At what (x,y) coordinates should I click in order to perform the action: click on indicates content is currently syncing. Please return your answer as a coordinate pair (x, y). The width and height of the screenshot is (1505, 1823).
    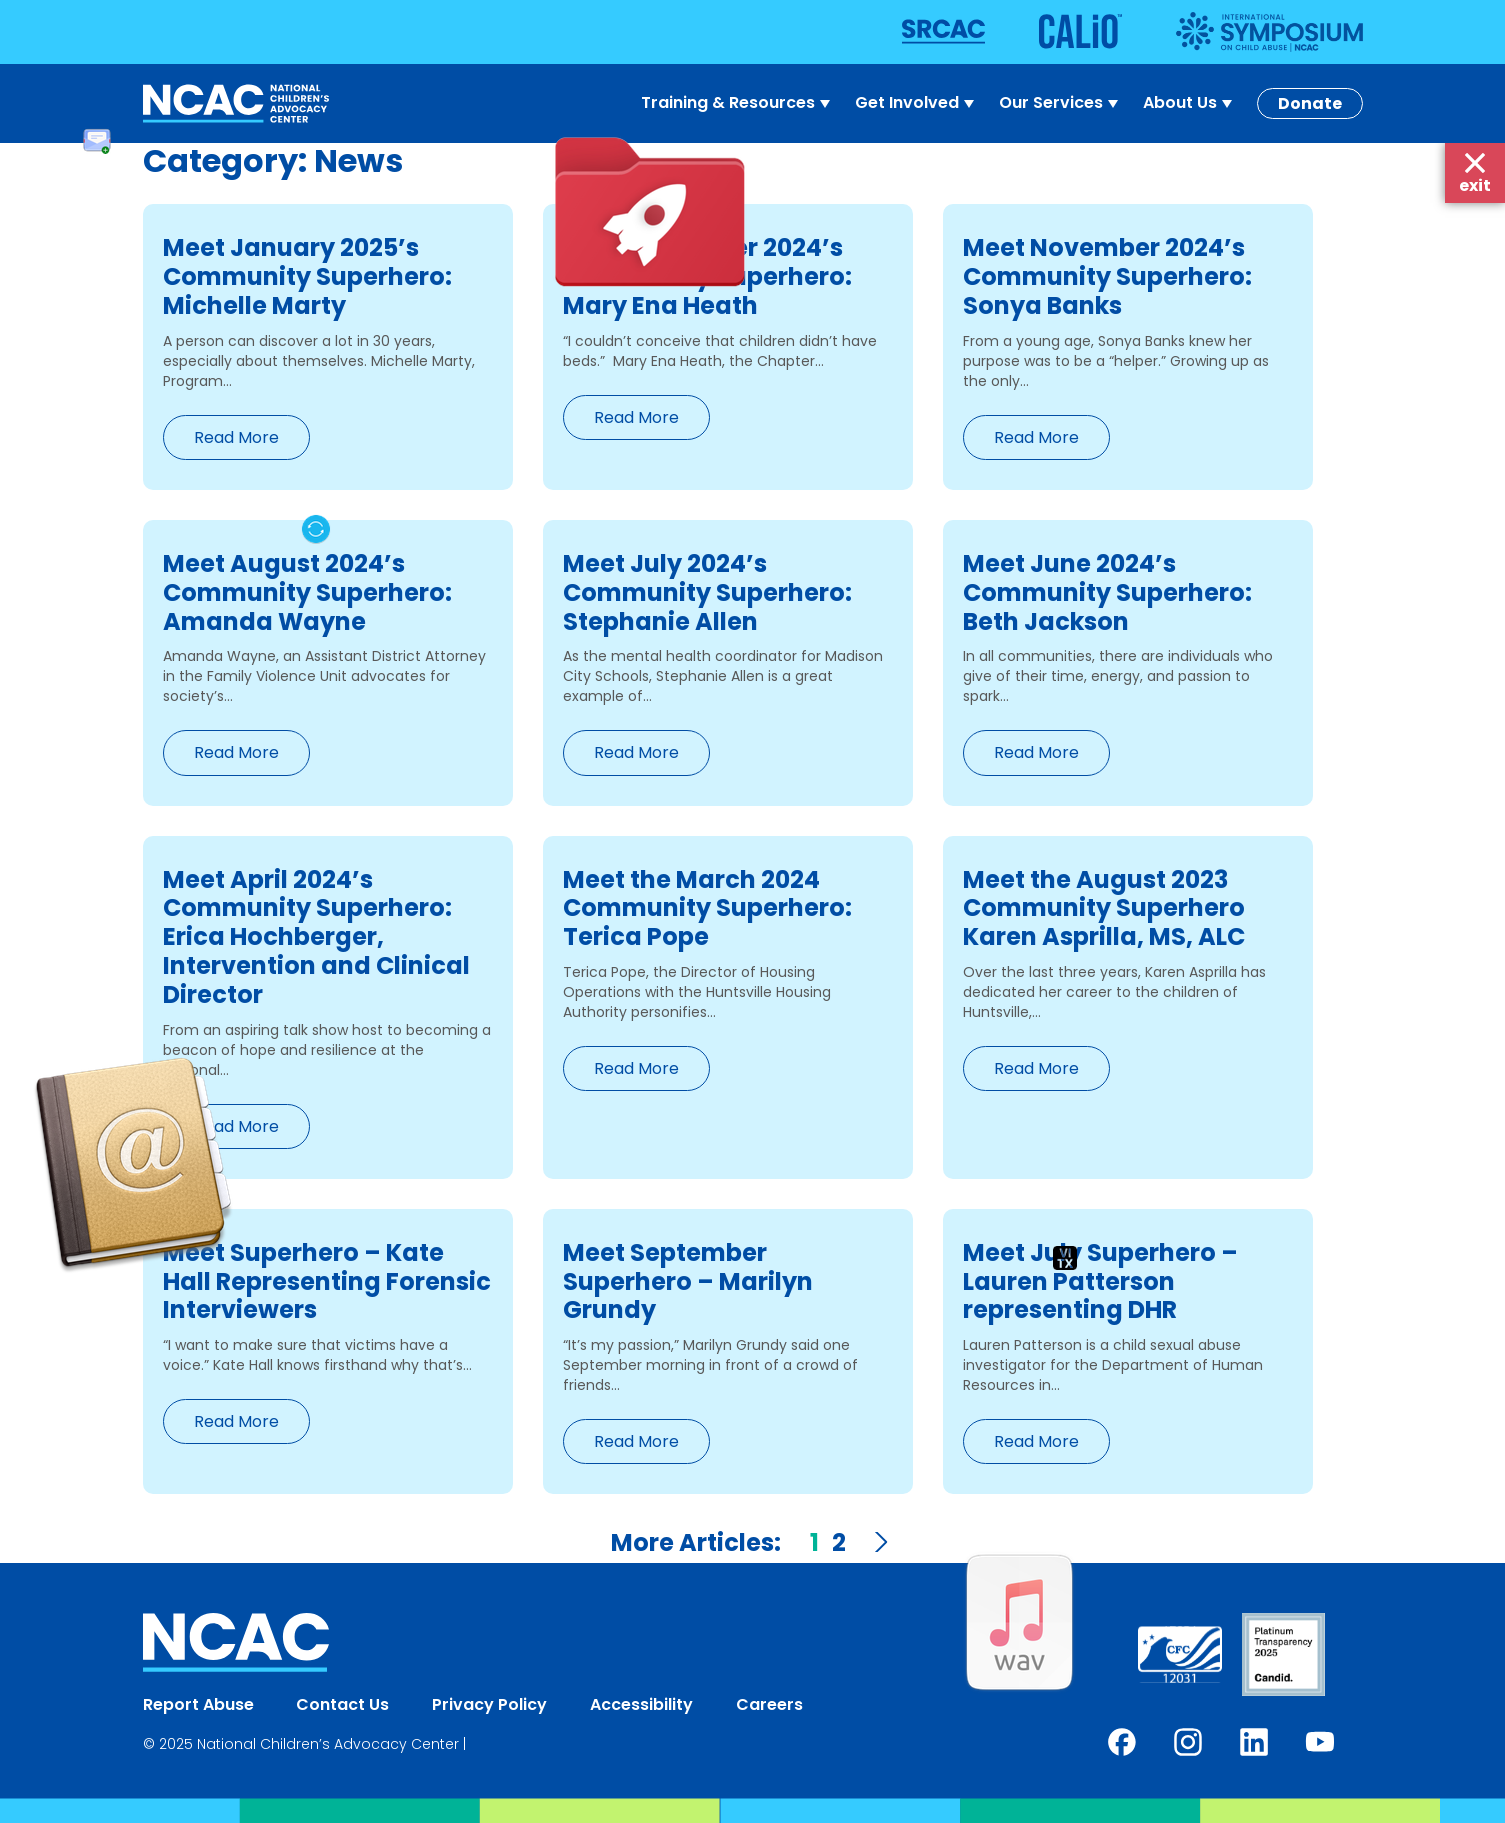
    Looking at the image, I should click on (316, 529).